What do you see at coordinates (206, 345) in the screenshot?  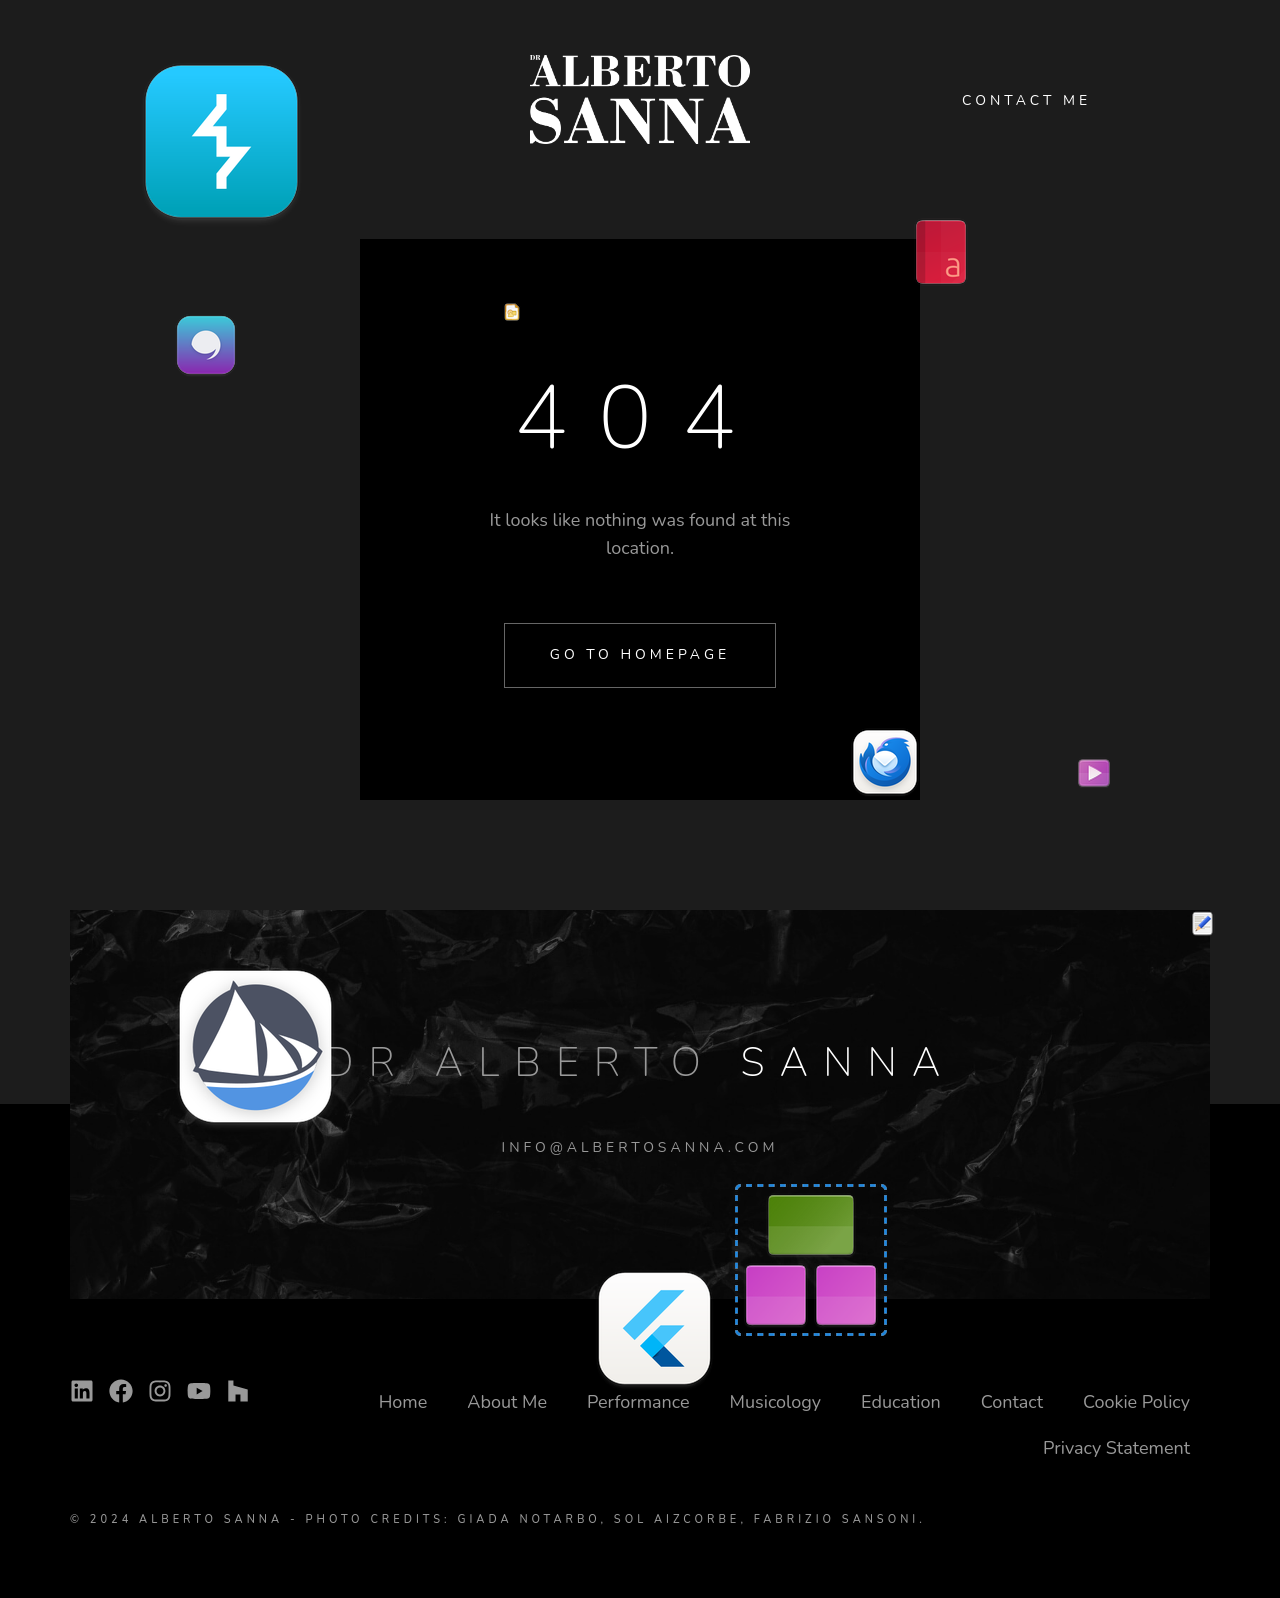 I see `open akonadi personal information management app` at bounding box center [206, 345].